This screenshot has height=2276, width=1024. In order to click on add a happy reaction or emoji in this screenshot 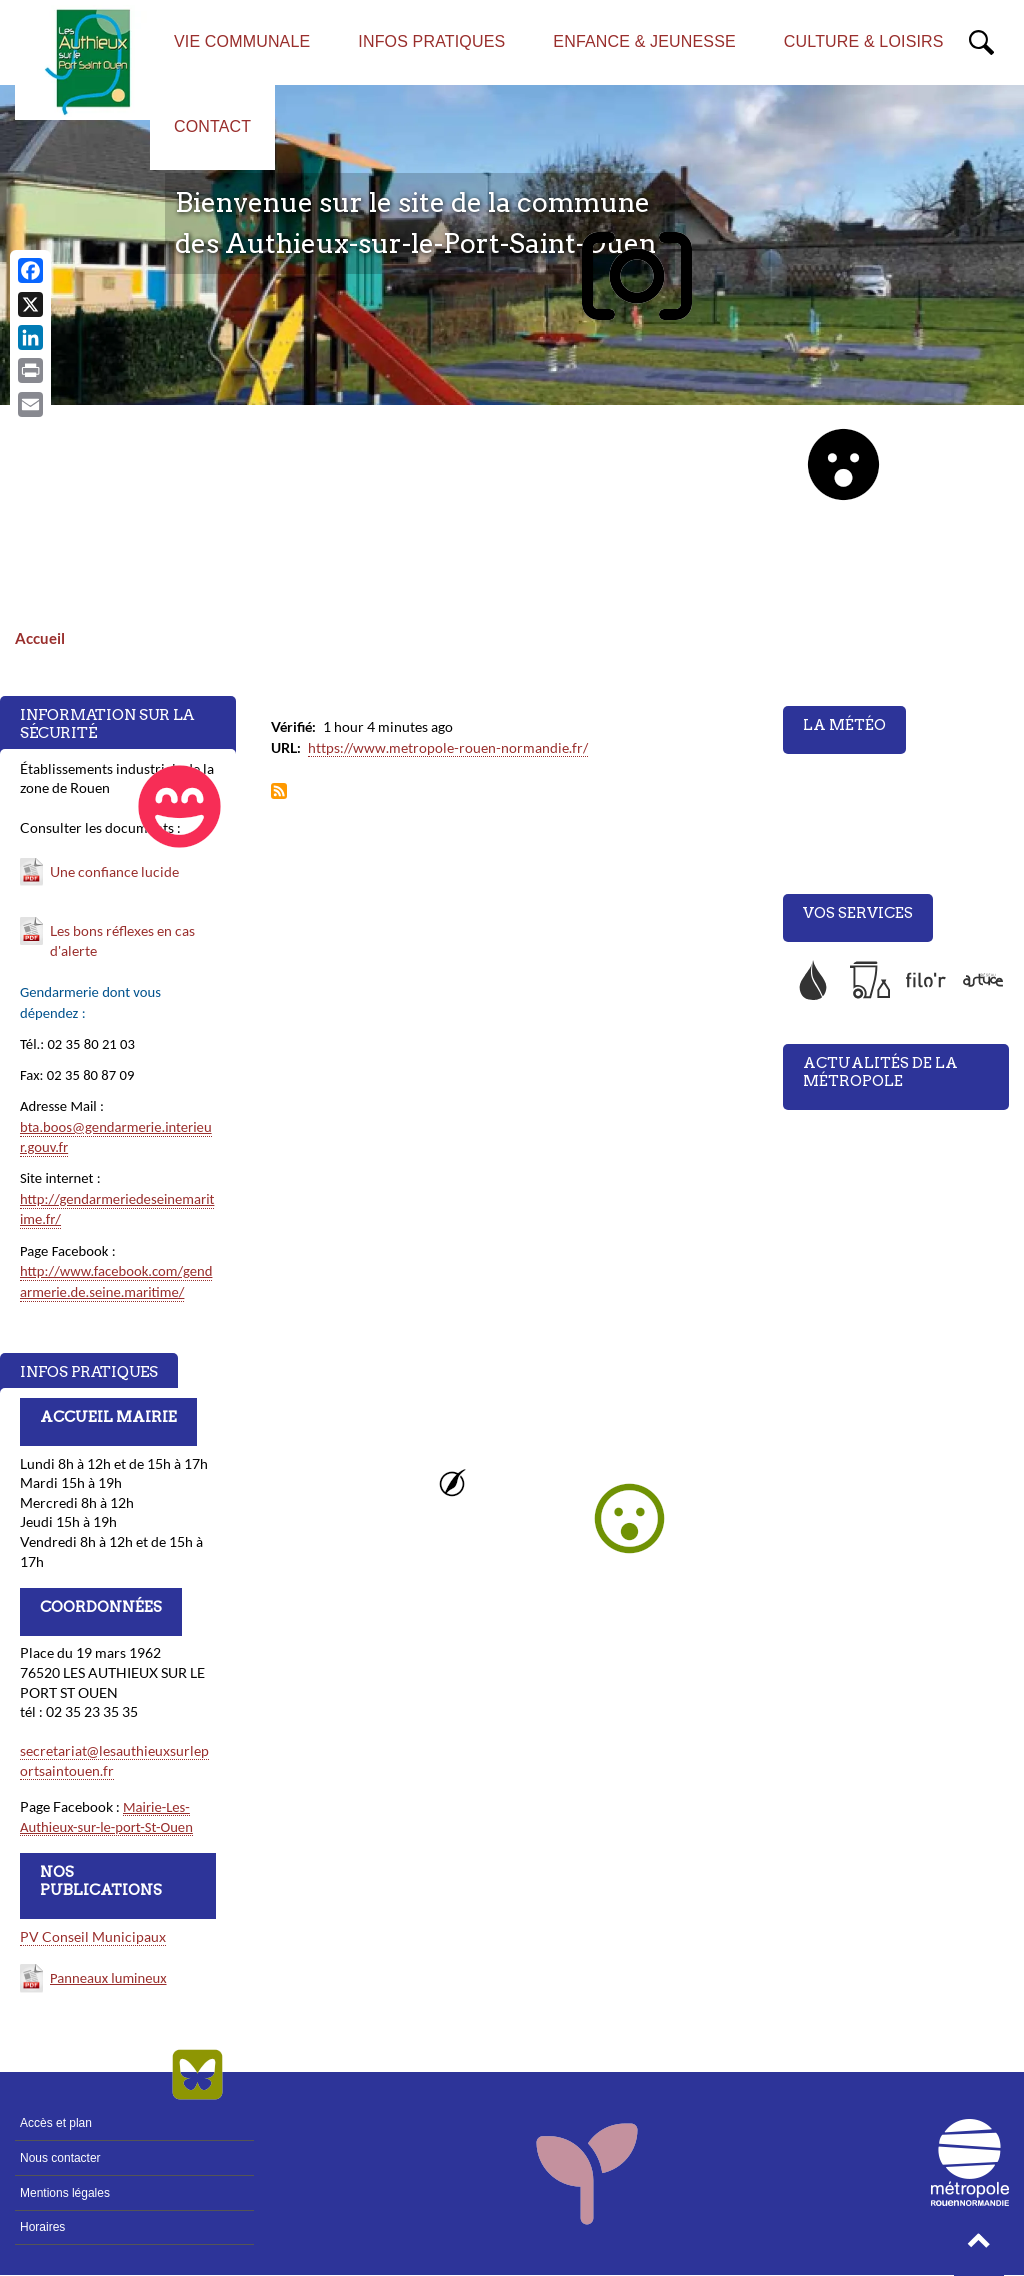, I will do `click(179, 806)`.